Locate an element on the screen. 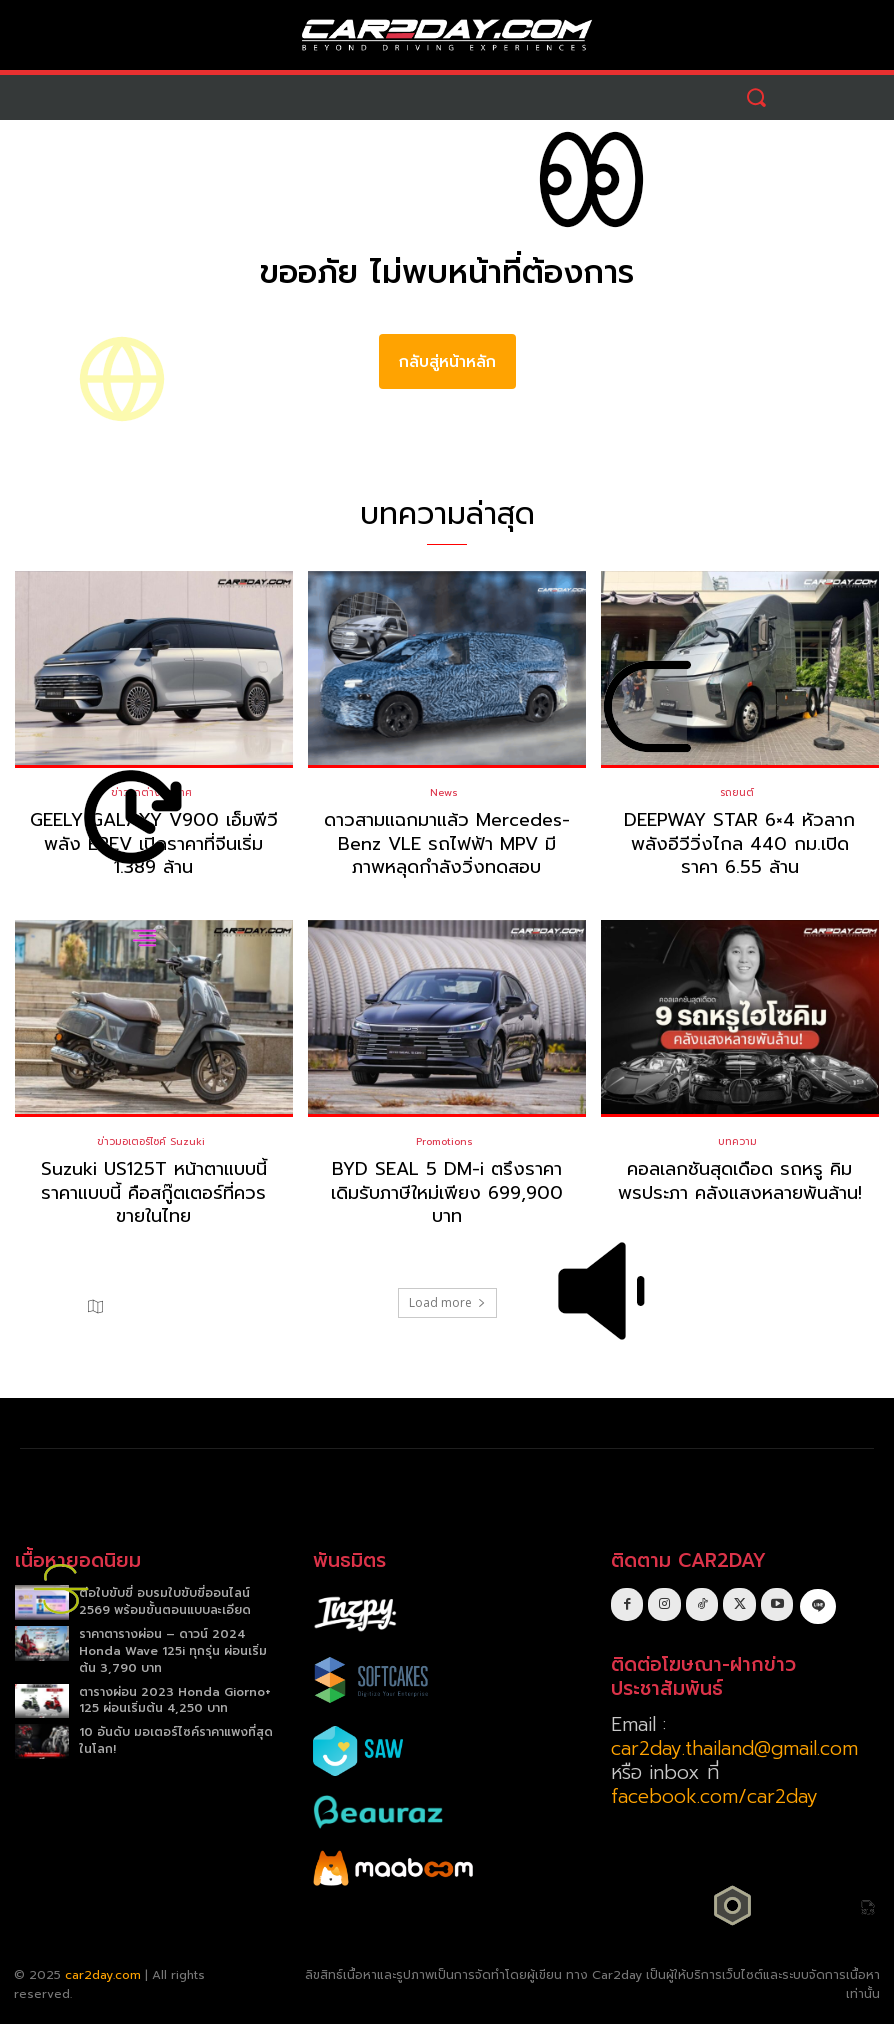 Image resolution: width=894 pixels, height=2024 pixels. view map or navigation is located at coordinates (95, 1306).